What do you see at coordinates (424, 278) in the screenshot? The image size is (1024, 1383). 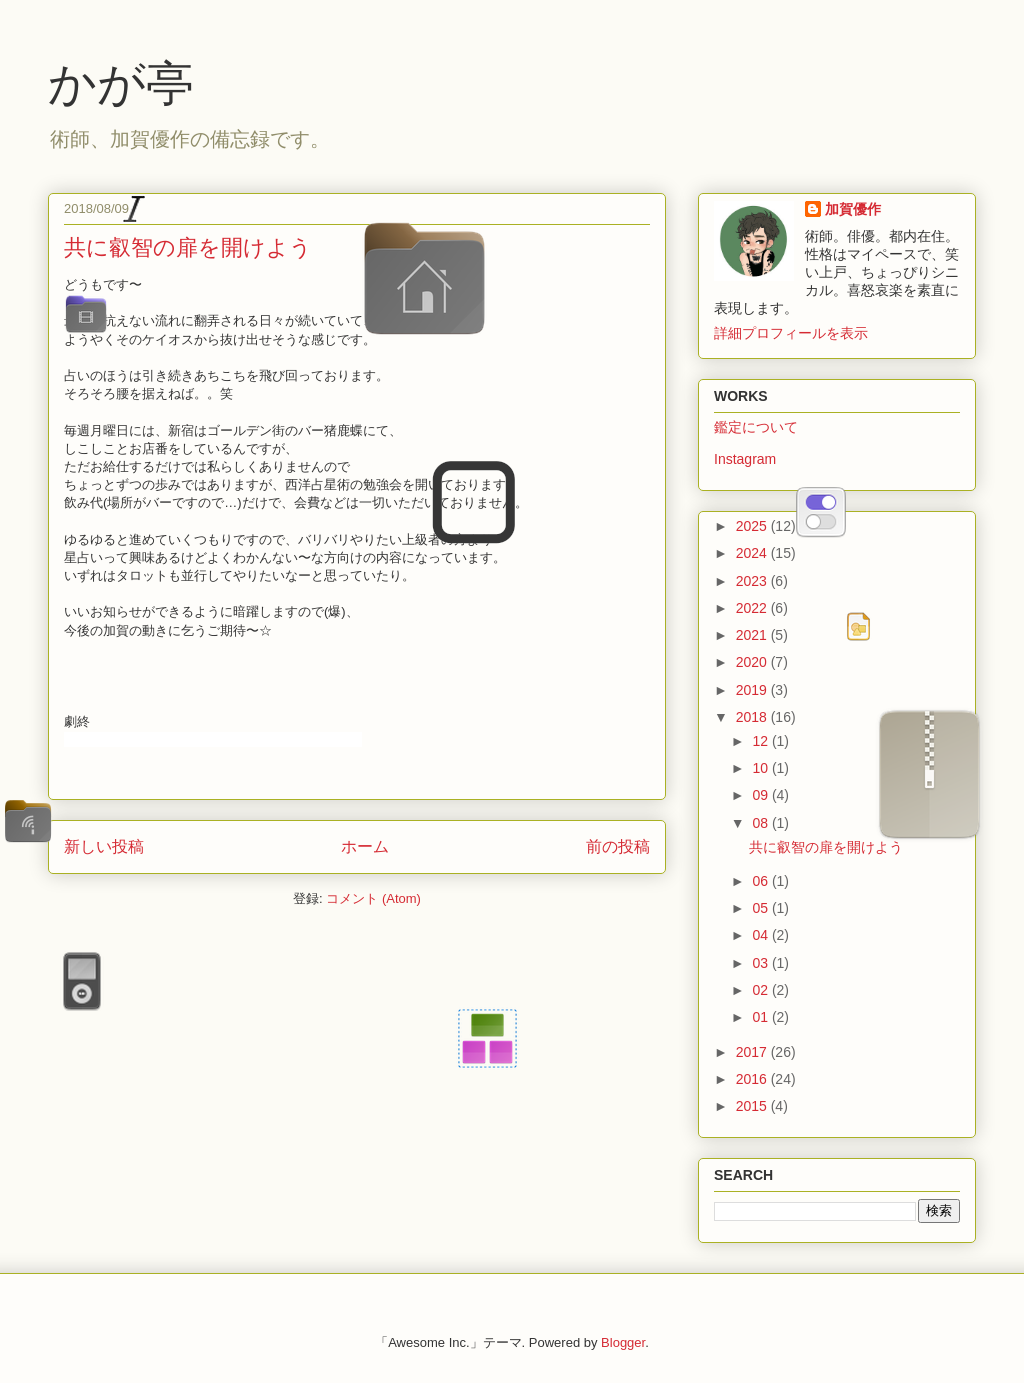 I see `access your home folder` at bounding box center [424, 278].